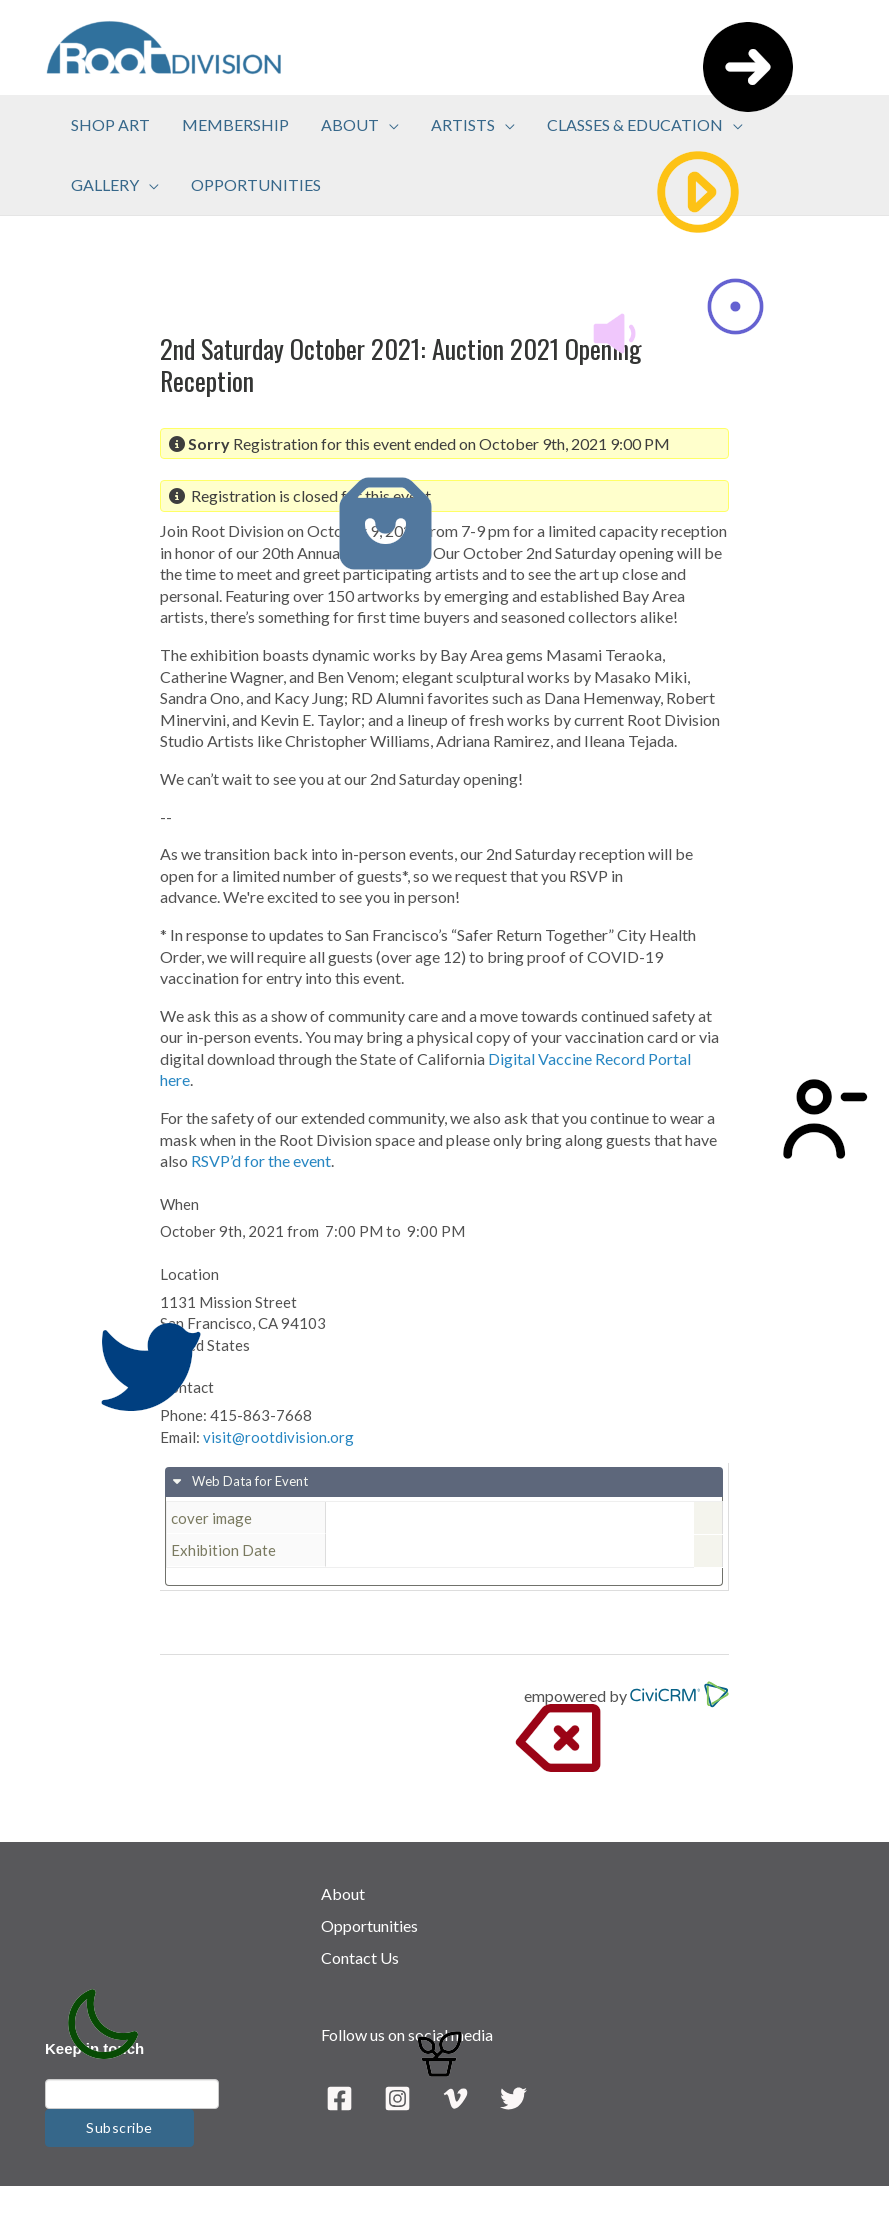 The width and height of the screenshot is (889, 2226). Describe the element at coordinates (748, 67) in the screenshot. I see `proceed to the next step` at that location.